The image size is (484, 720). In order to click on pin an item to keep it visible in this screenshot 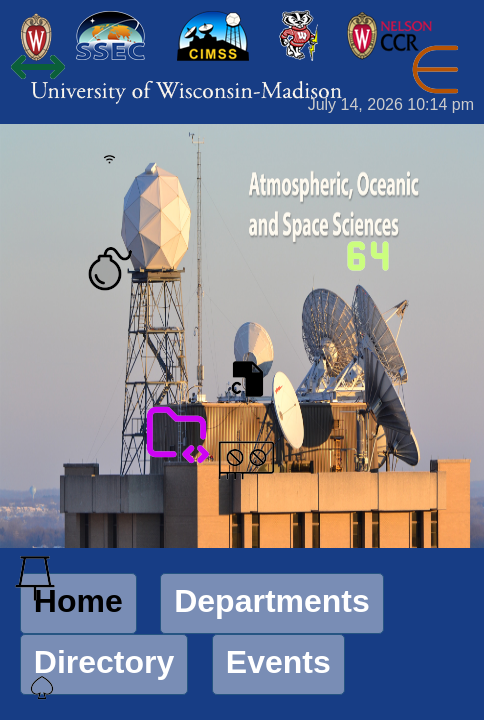, I will do `click(35, 576)`.